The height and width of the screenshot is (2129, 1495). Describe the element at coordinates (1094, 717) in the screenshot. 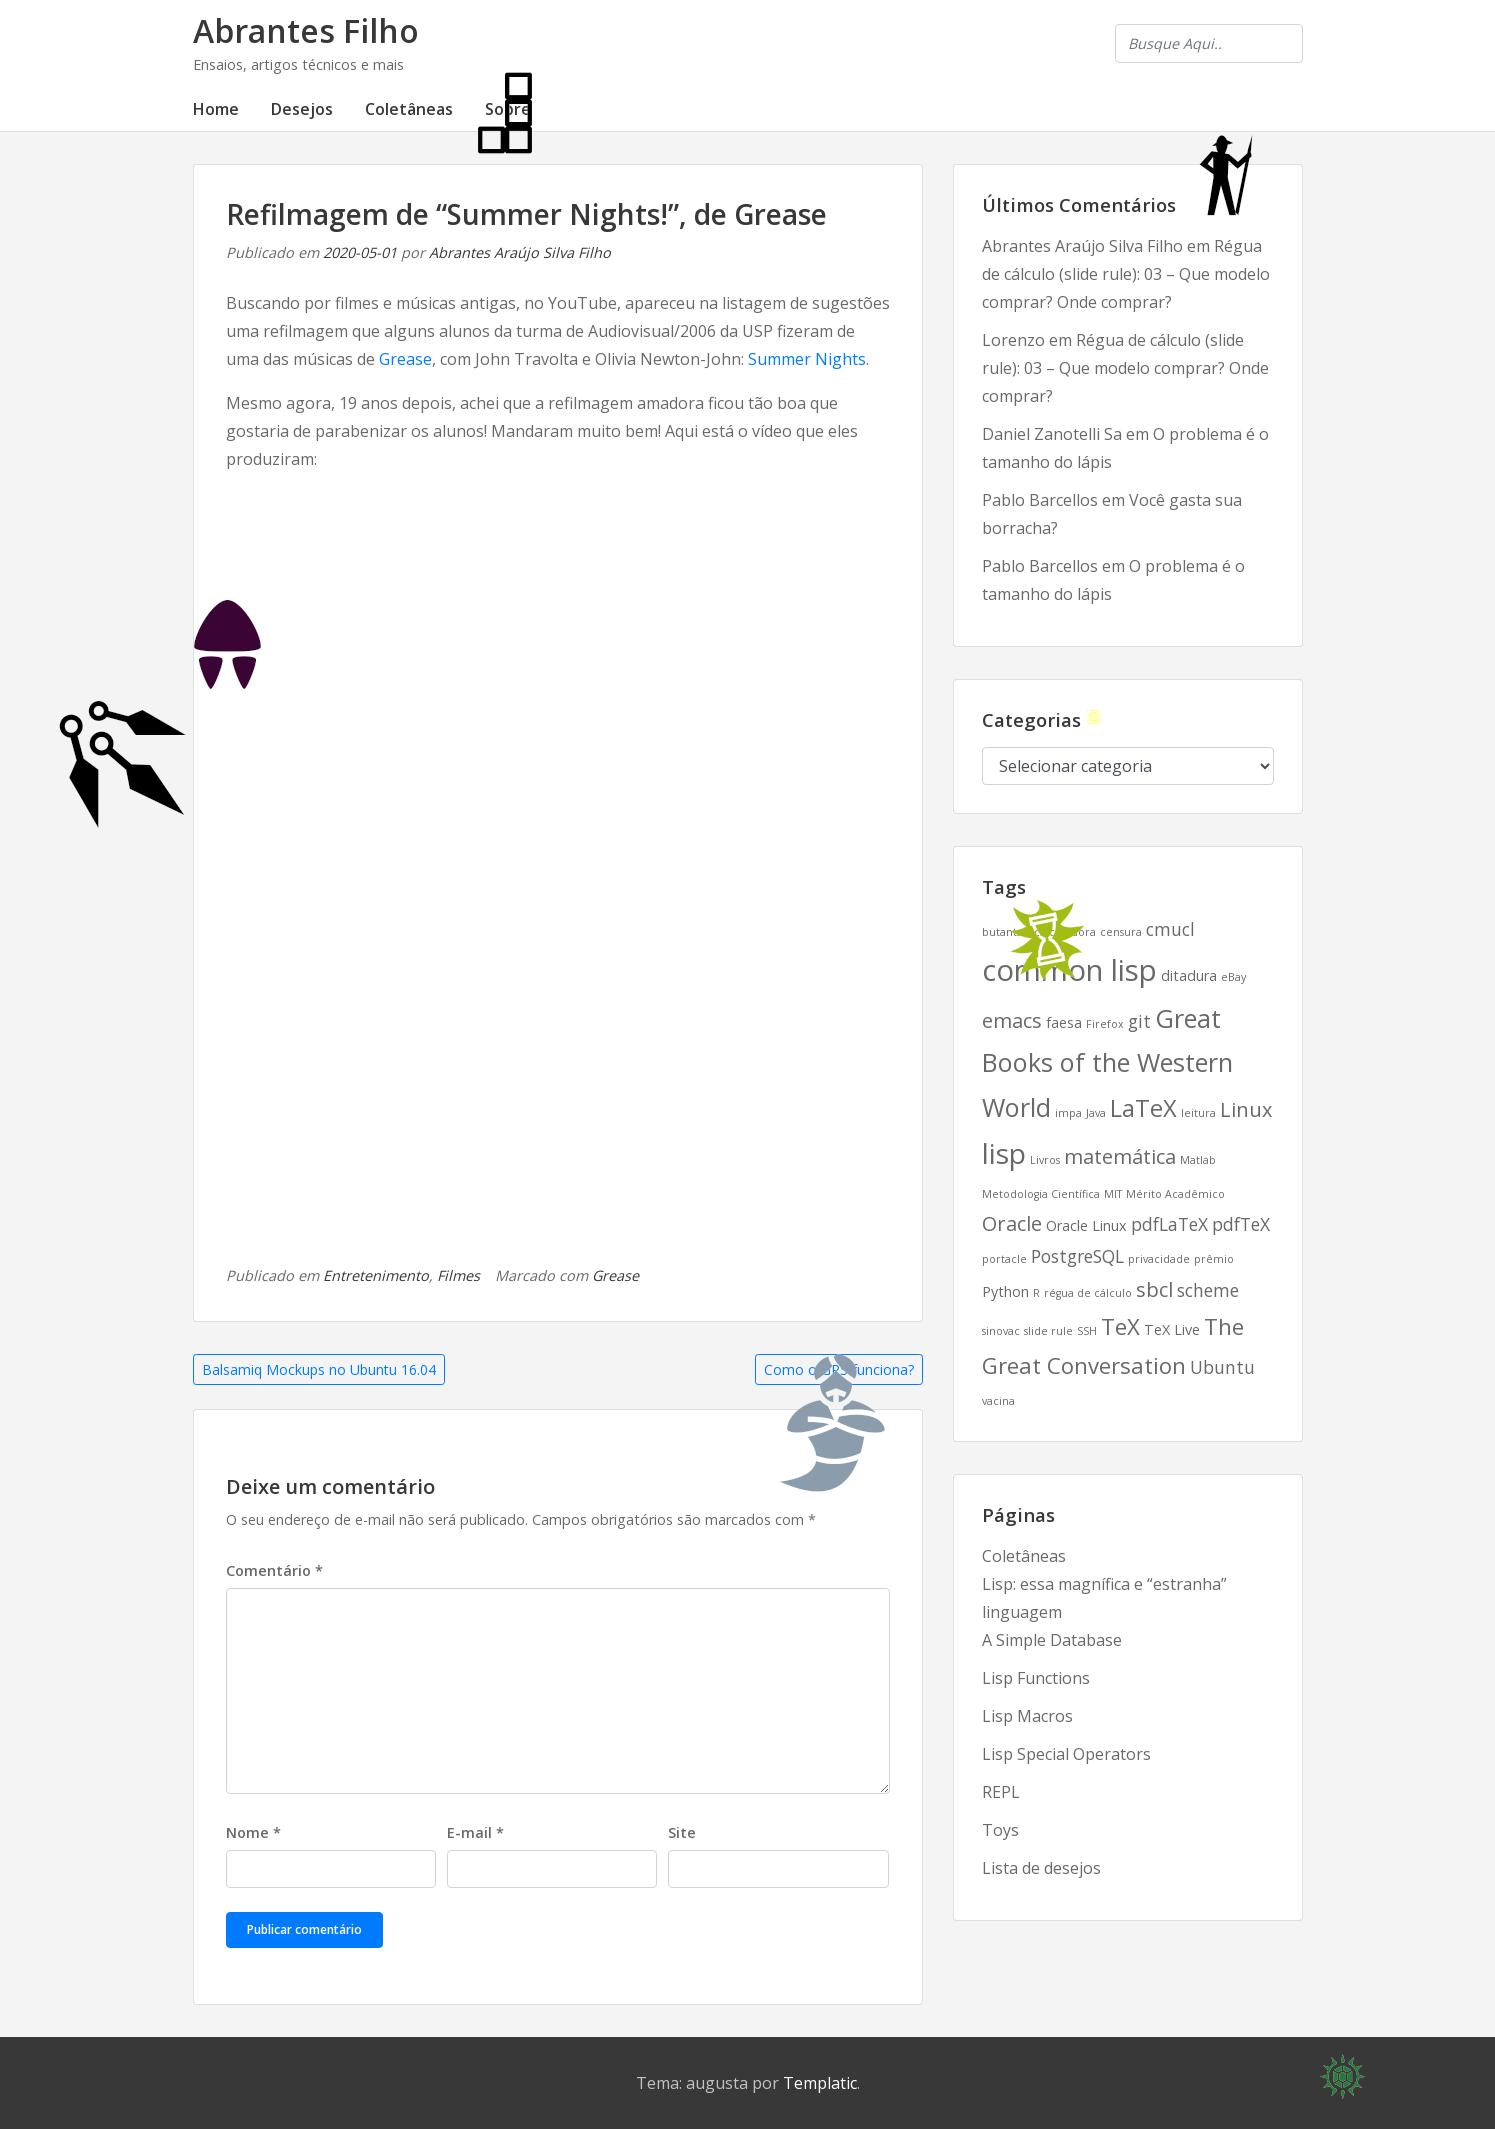

I see `access music or audio player` at that location.